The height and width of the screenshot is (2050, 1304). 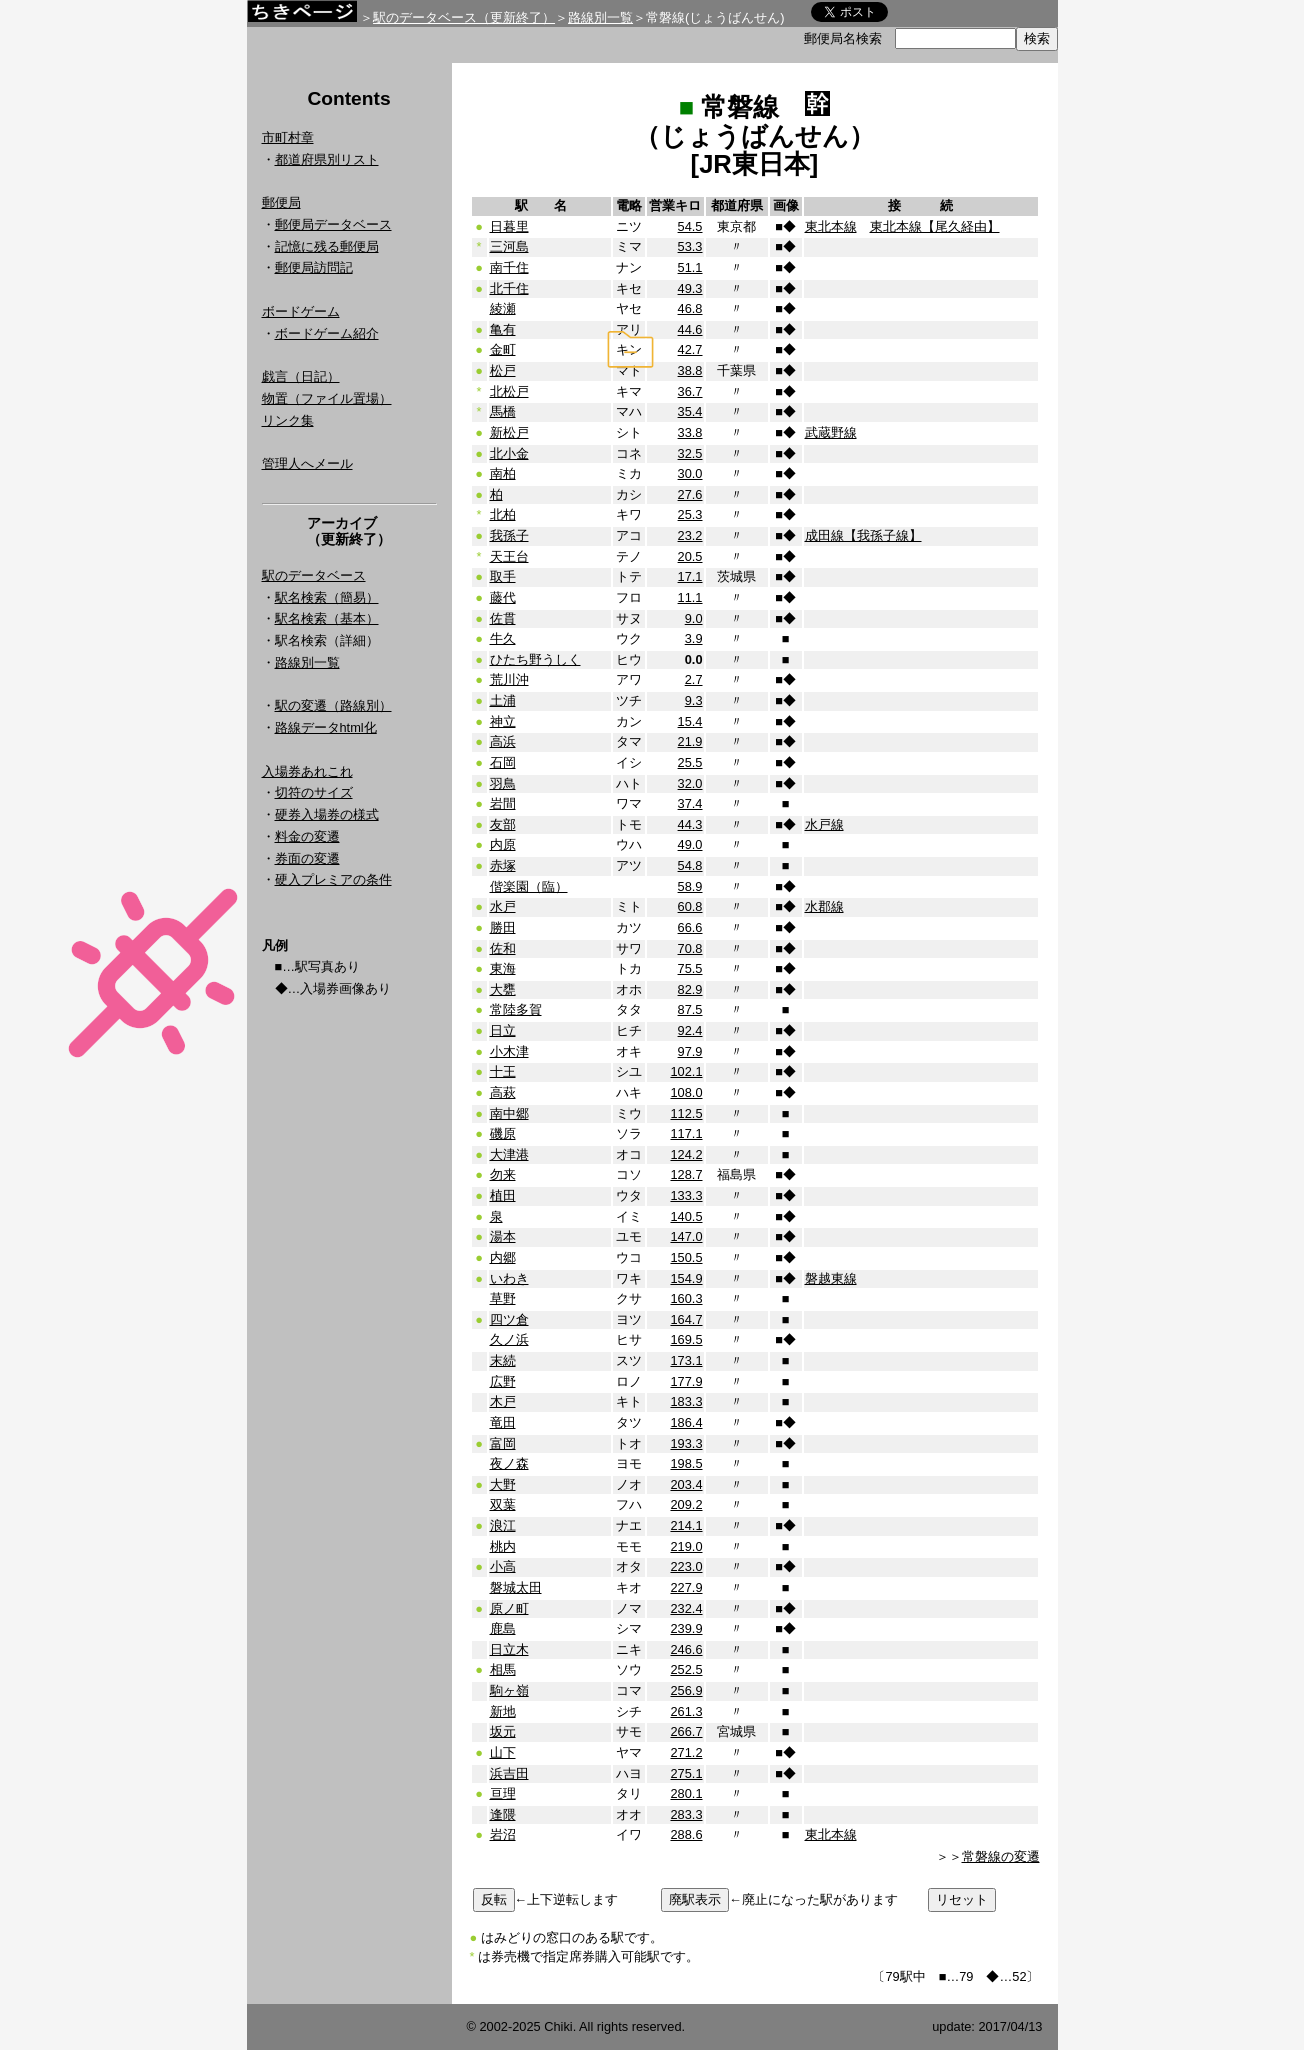 What do you see at coordinates (153, 973) in the screenshot?
I see `indicates an active connection or link` at bounding box center [153, 973].